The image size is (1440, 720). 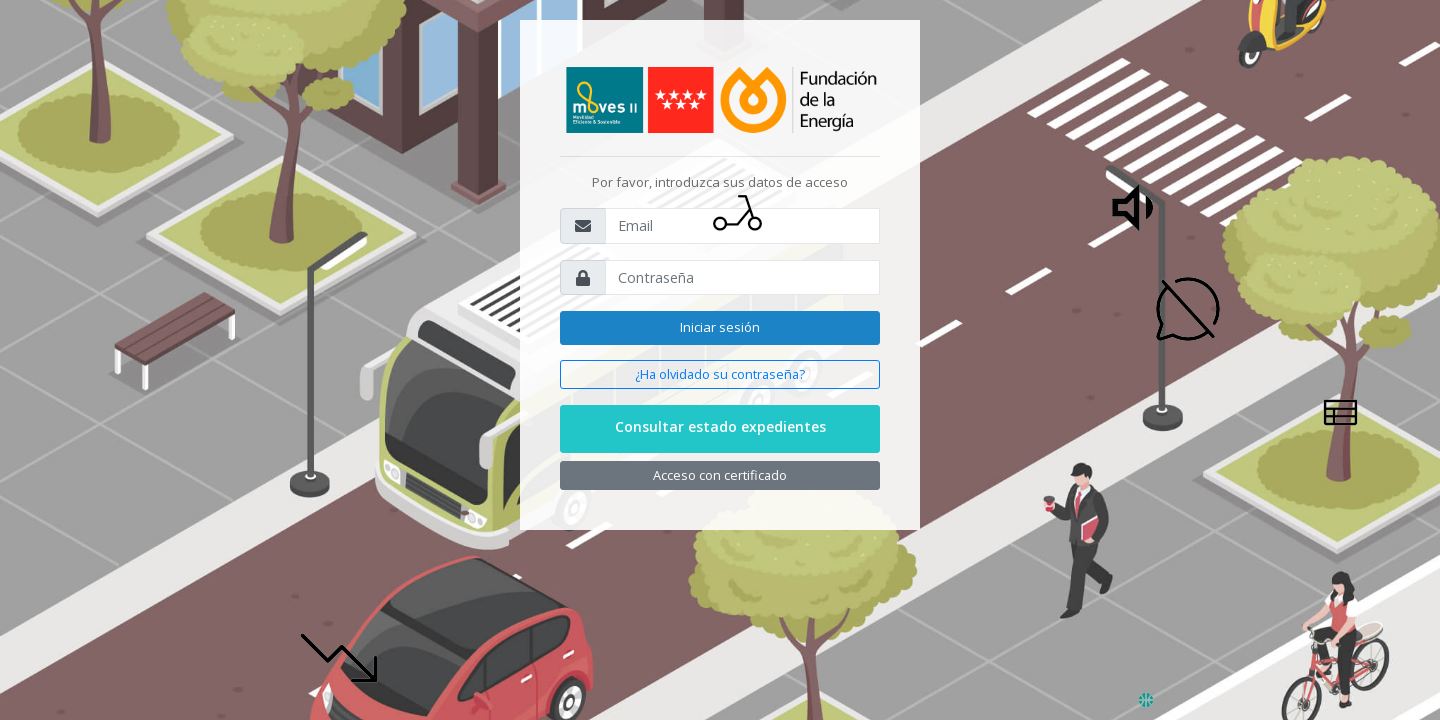 I want to click on access sports or basketball-related content, so click(x=1146, y=700).